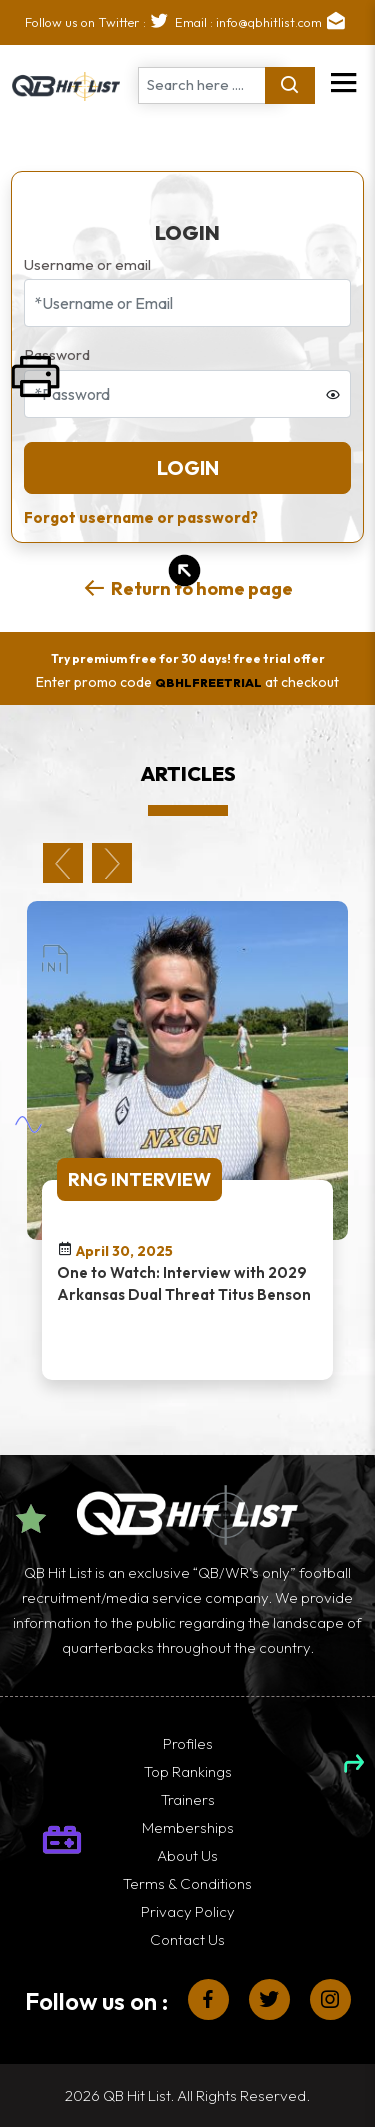  Describe the element at coordinates (31, 1520) in the screenshot. I see `add item to favorites` at that location.